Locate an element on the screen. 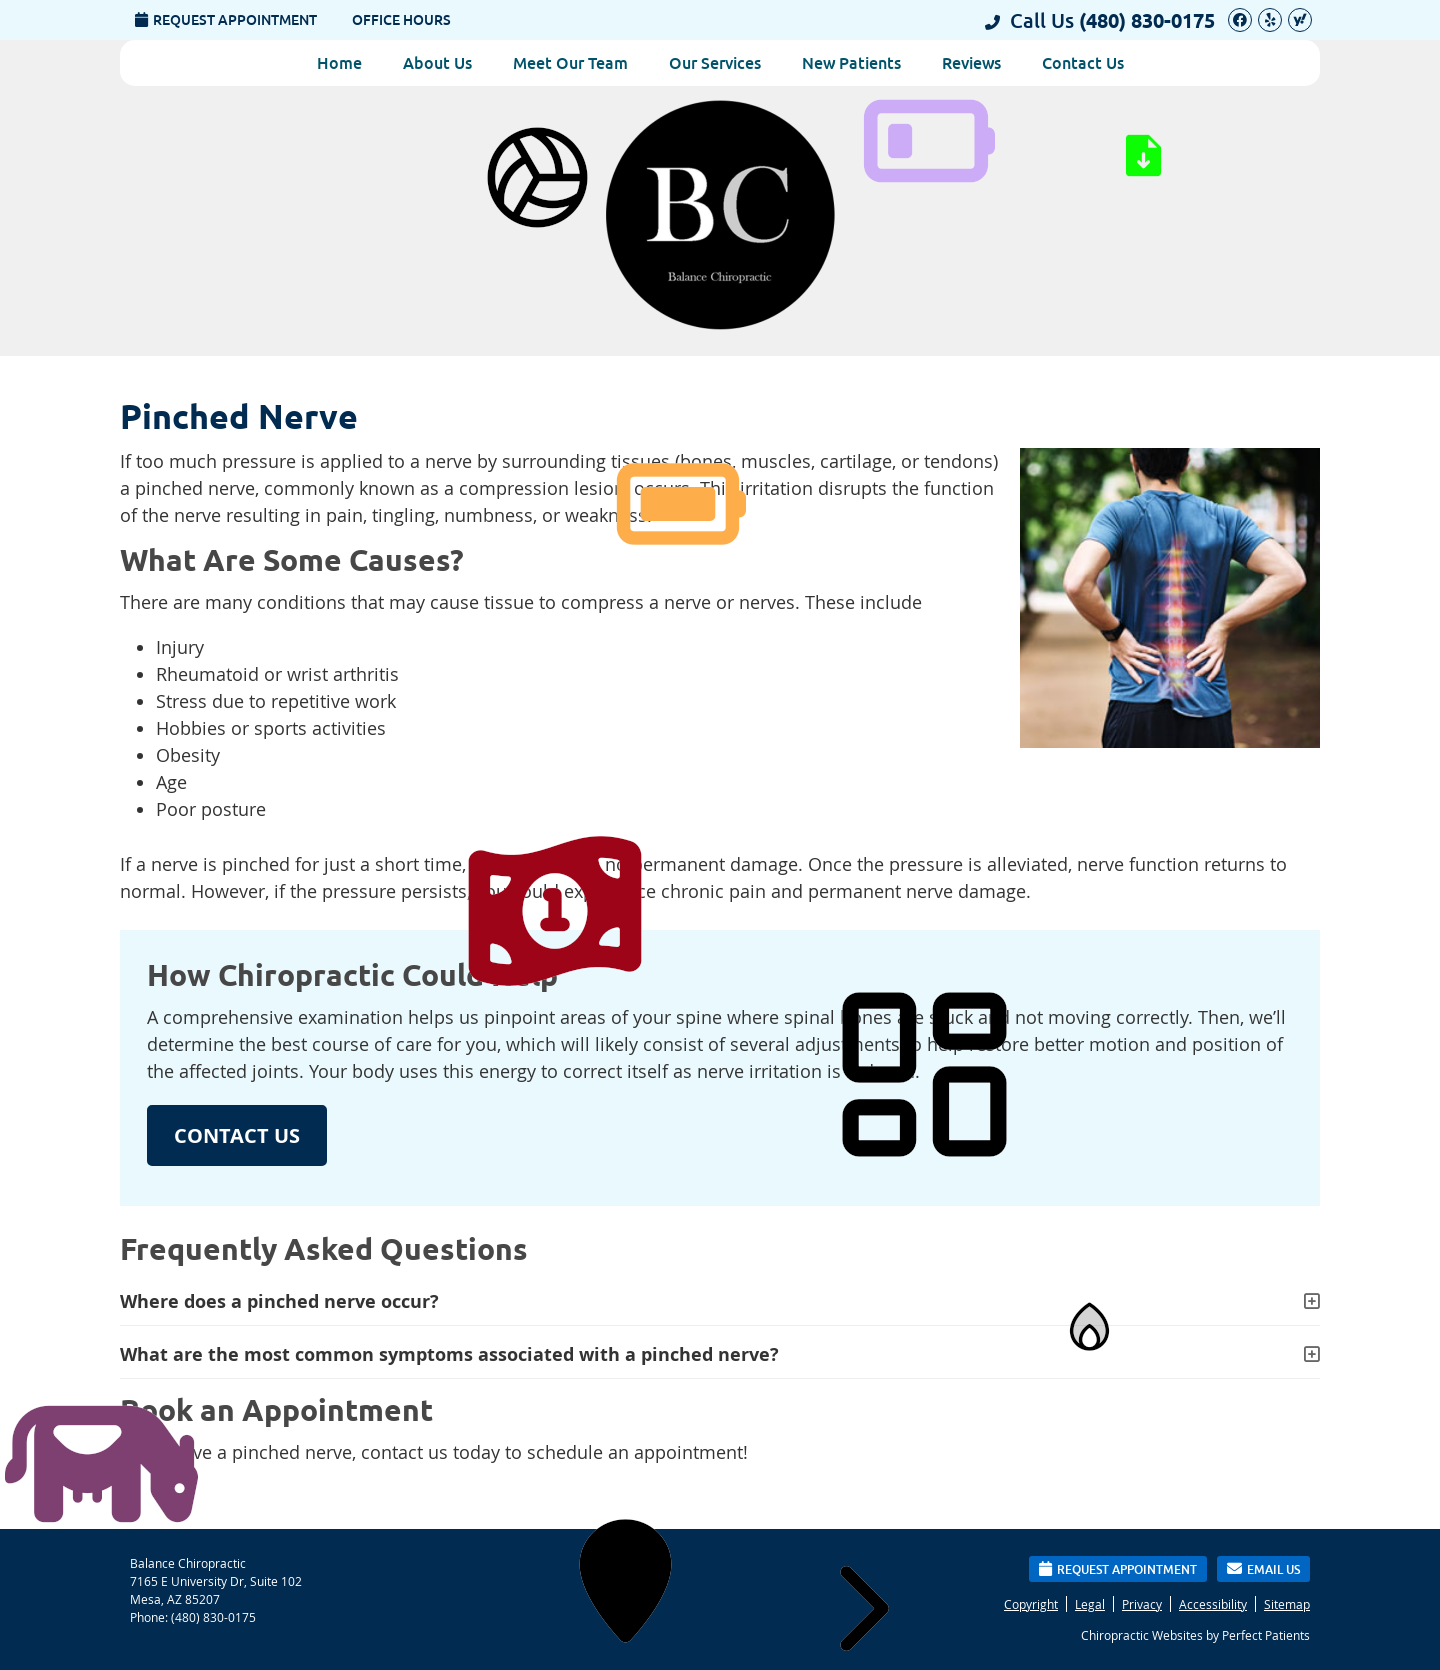  open dashboard view is located at coordinates (924, 1074).